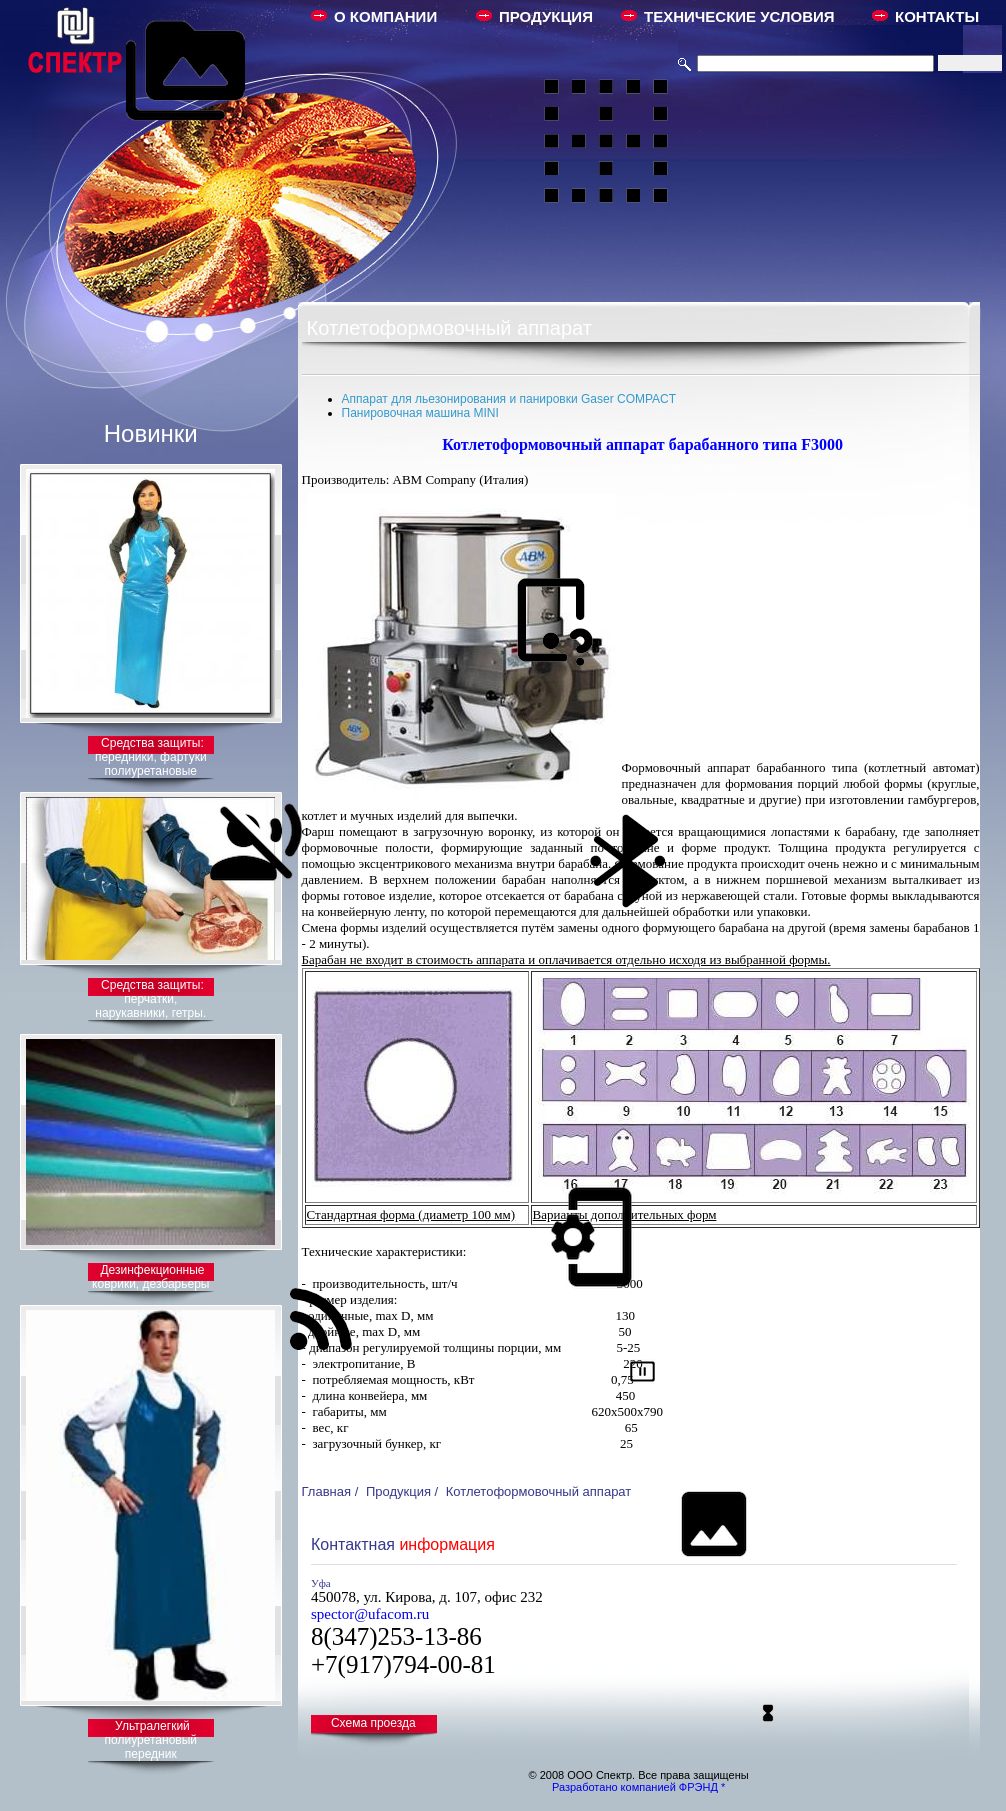  I want to click on mute voice narration or screen reader, so click(256, 843).